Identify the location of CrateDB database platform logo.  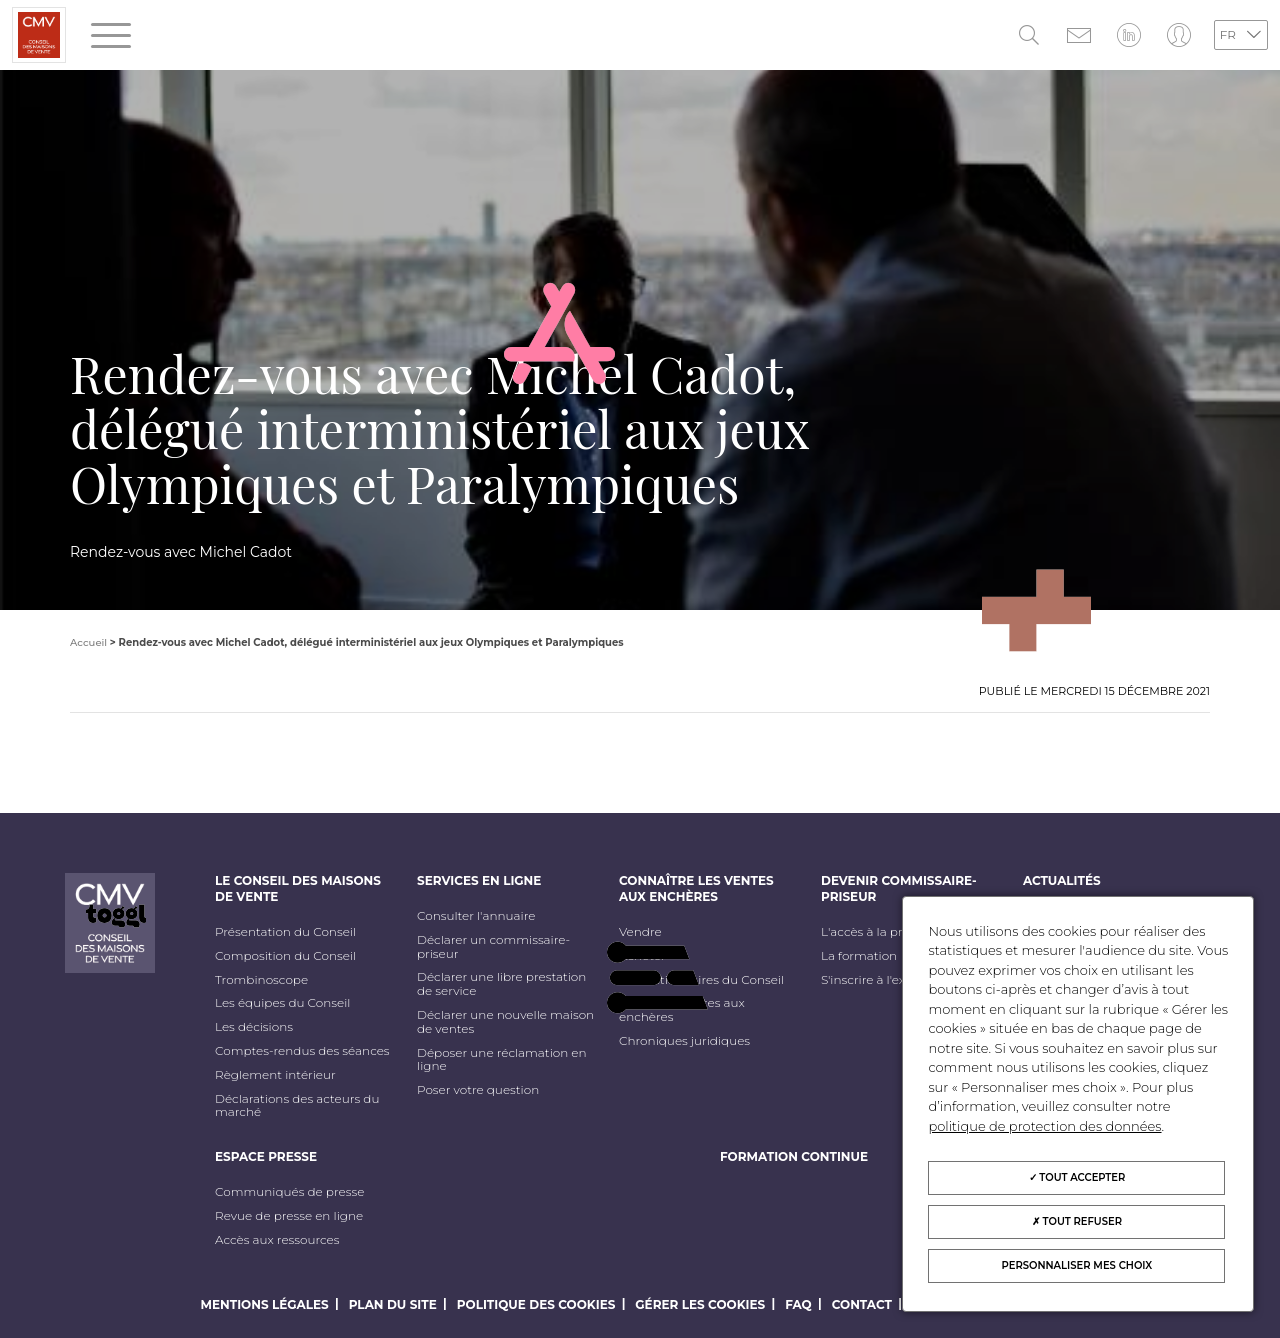
(1036, 610).